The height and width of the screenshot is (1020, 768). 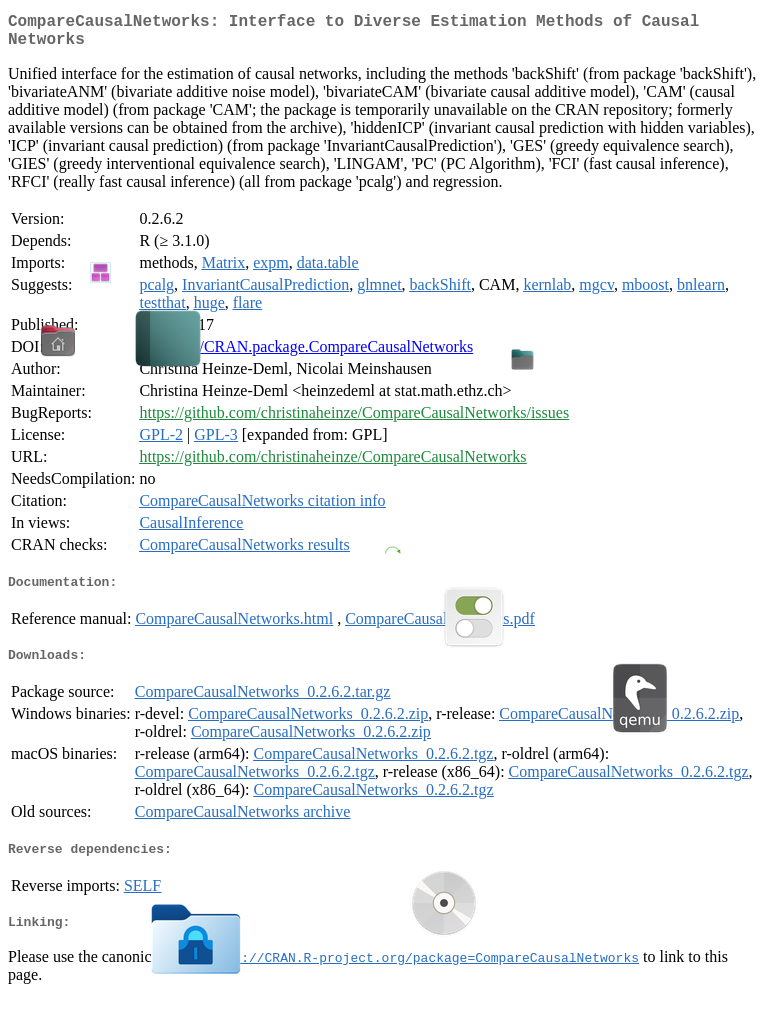 I want to click on qemu virtual disk image file, so click(x=640, y=698).